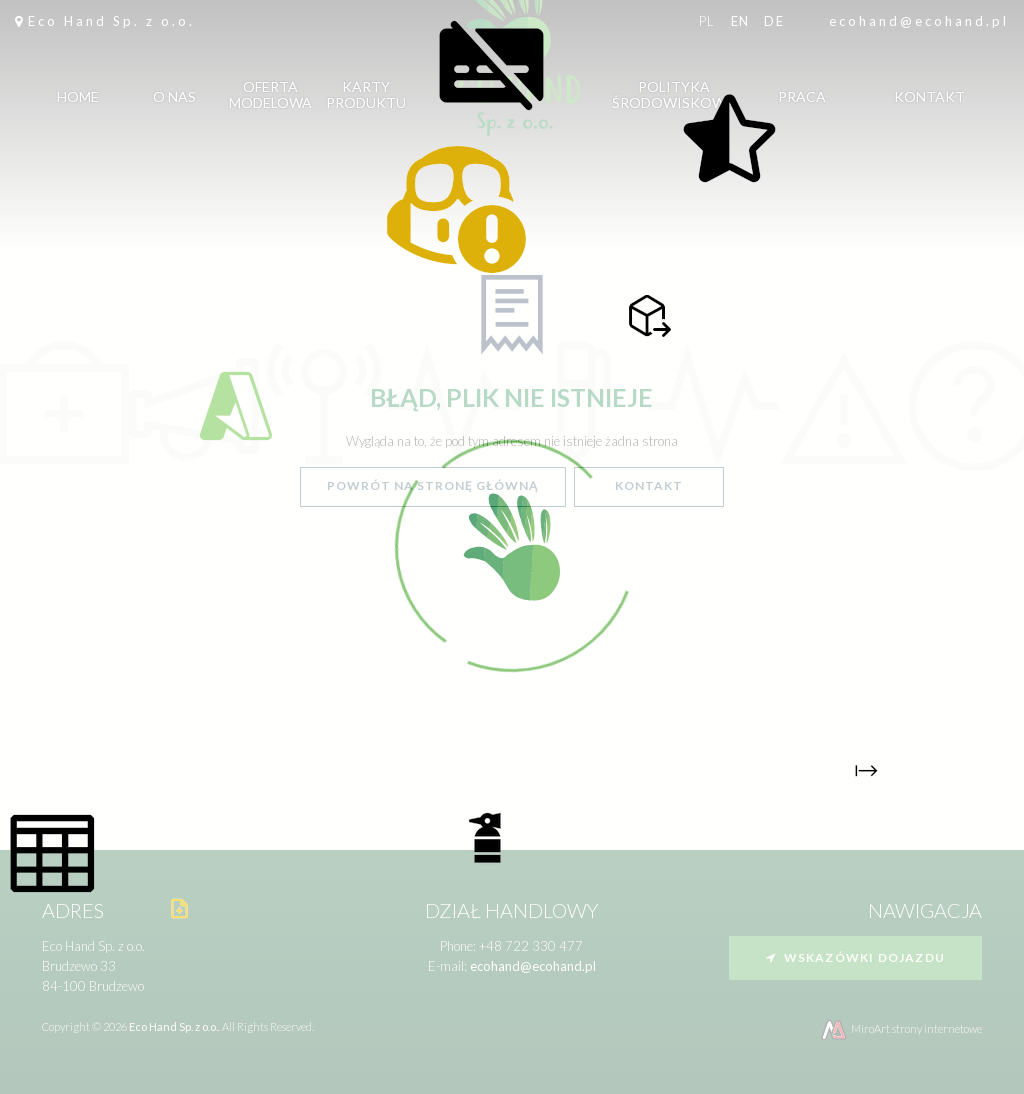  I want to click on create a new file, so click(179, 908).